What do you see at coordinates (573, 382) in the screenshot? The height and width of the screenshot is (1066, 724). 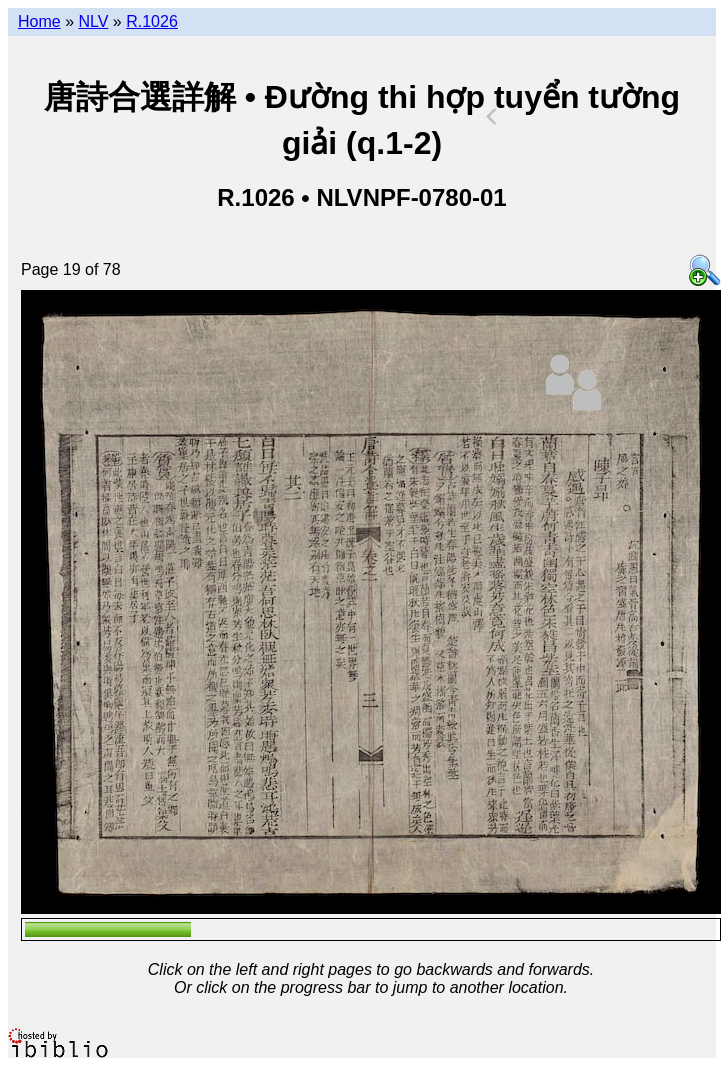 I see `manage user accounts` at bounding box center [573, 382].